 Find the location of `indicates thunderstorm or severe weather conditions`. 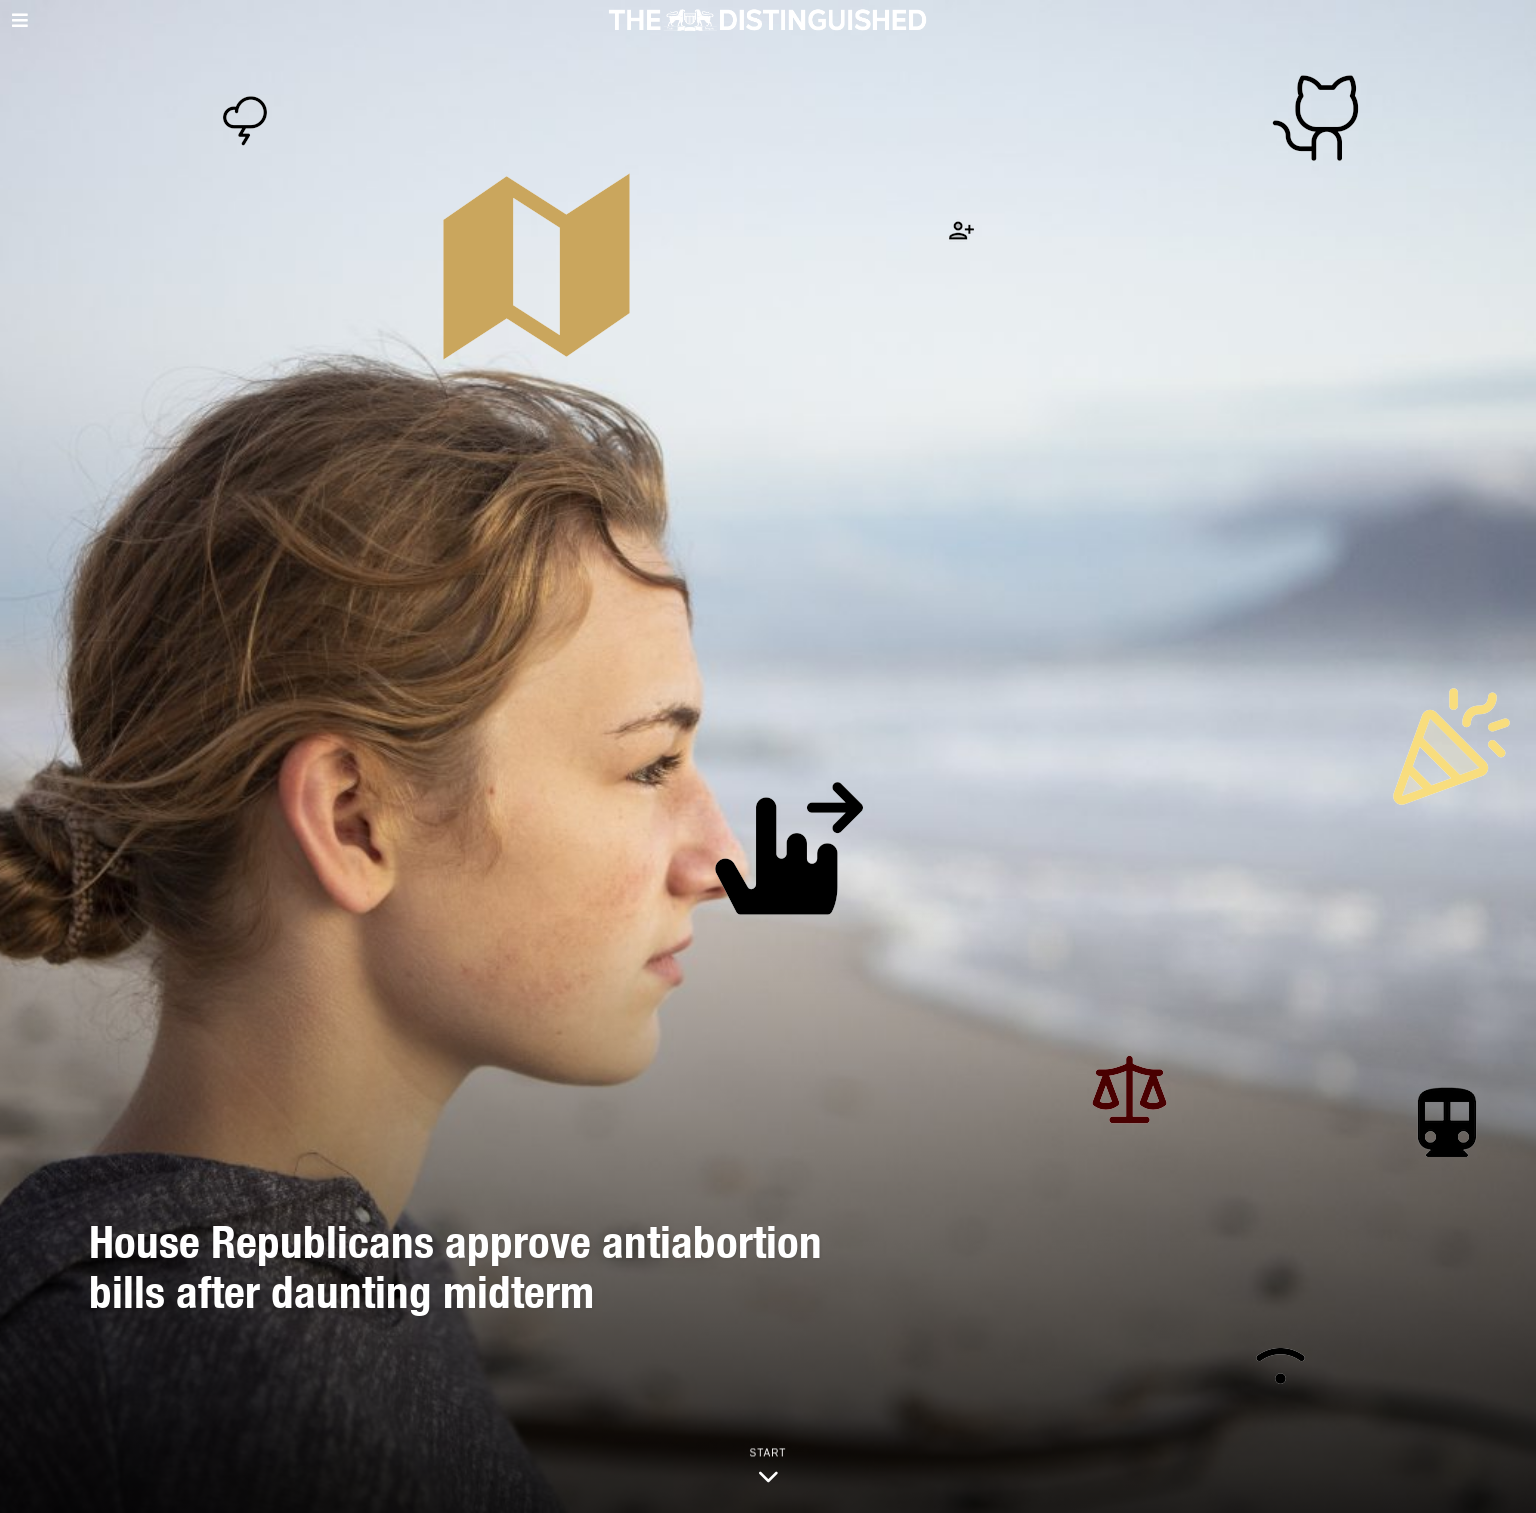

indicates thunderstorm or severe weather conditions is located at coordinates (245, 120).